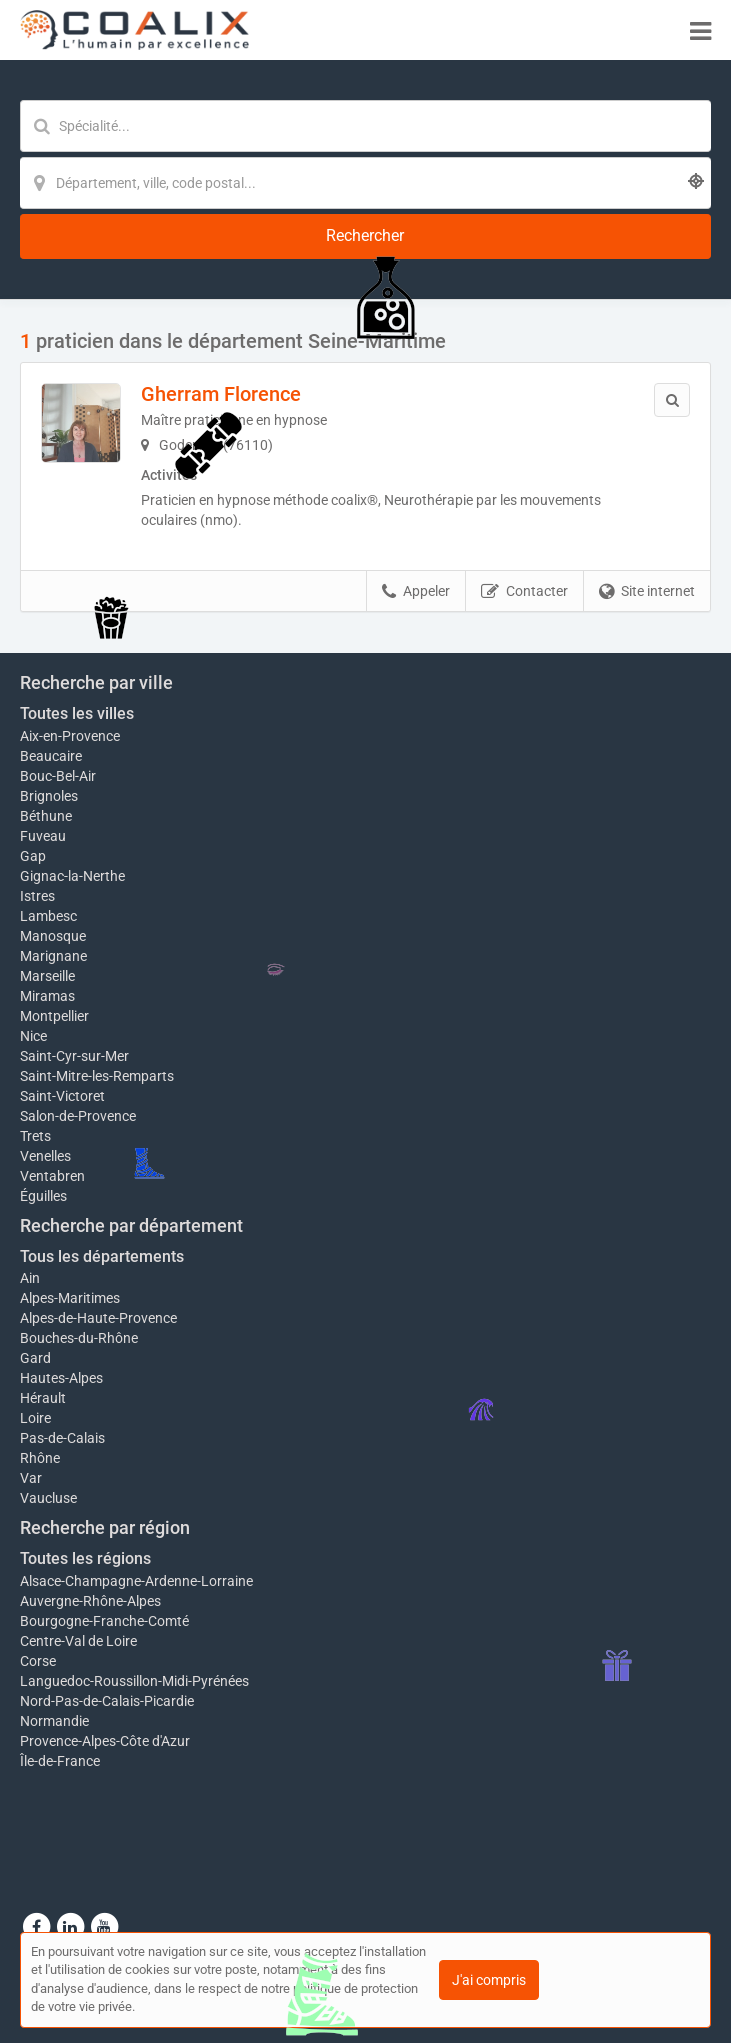  Describe the element at coordinates (617, 1664) in the screenshot. I see `view your gifts or rewards` at that location.